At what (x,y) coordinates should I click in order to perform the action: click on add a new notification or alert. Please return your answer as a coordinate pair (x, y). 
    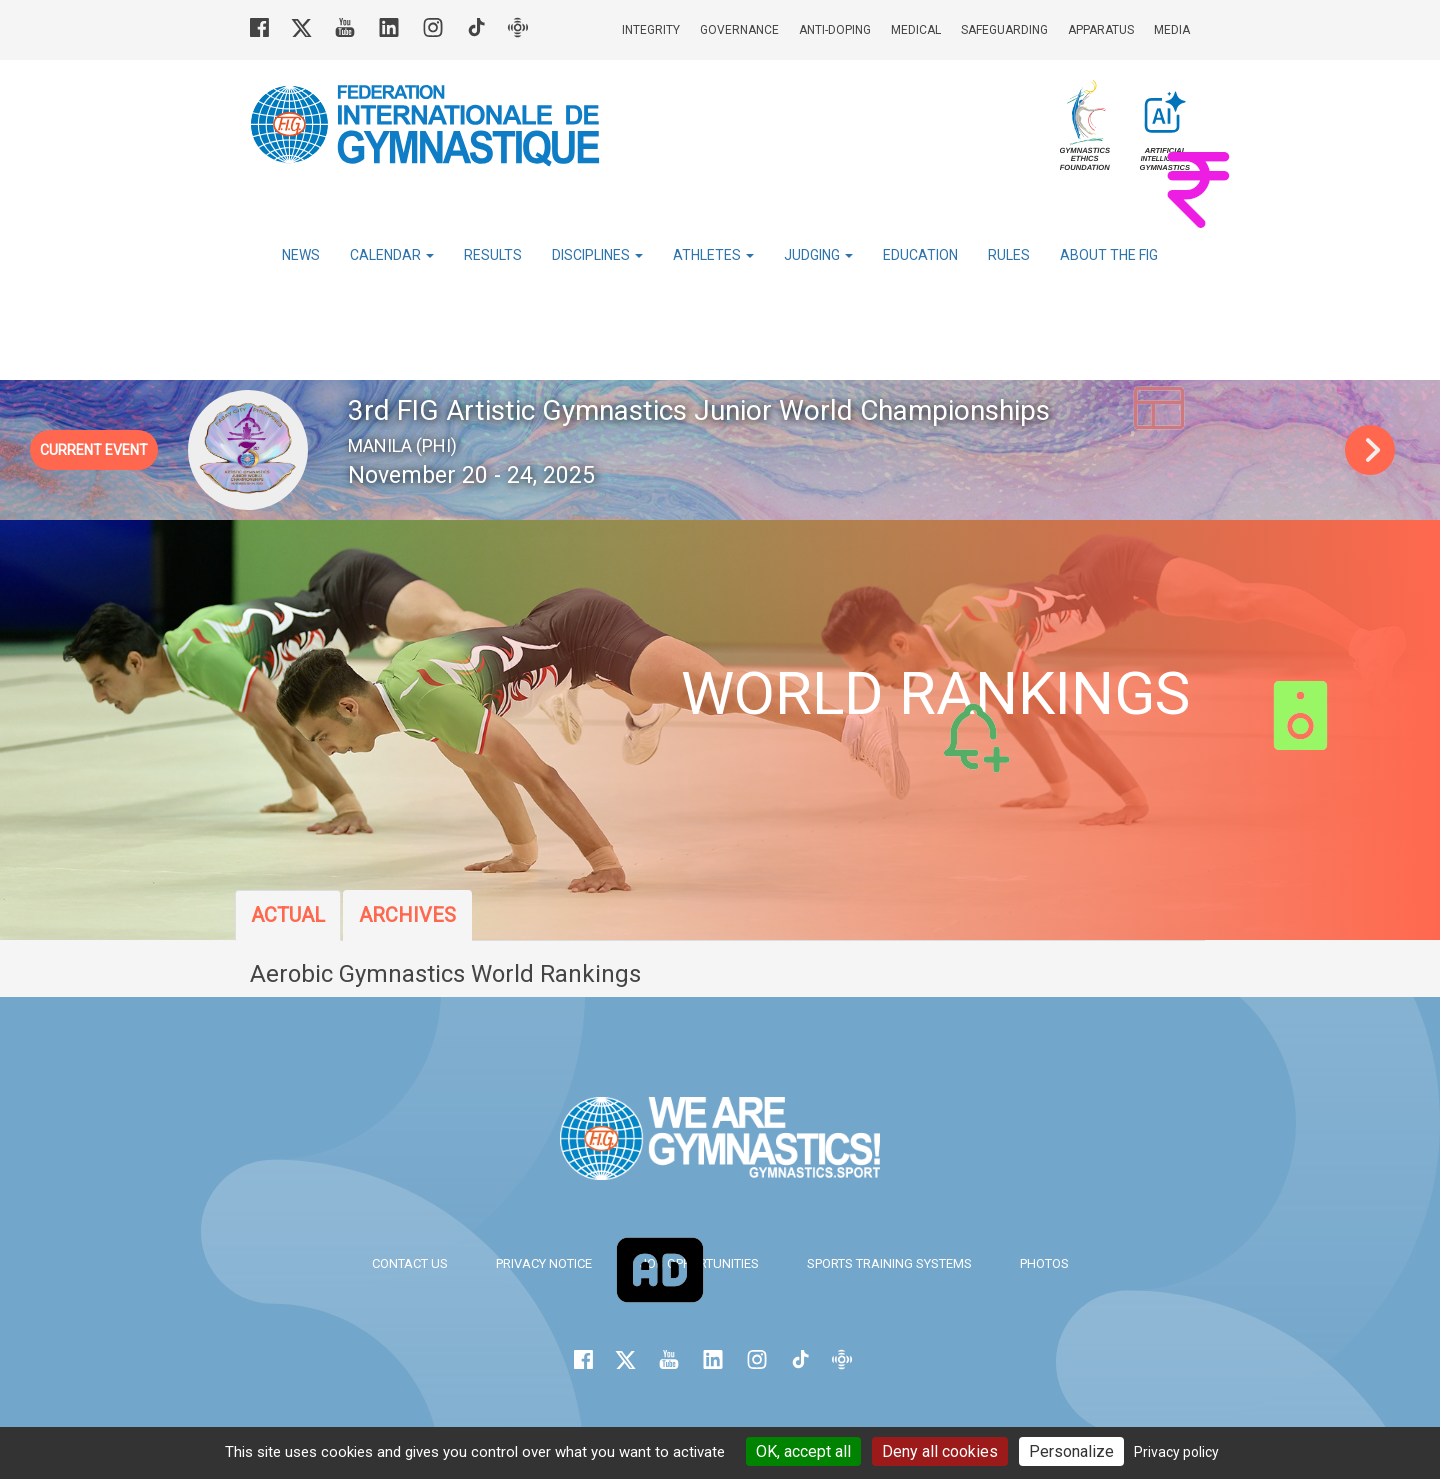
    Looking at the image, I should click on (973, 736).